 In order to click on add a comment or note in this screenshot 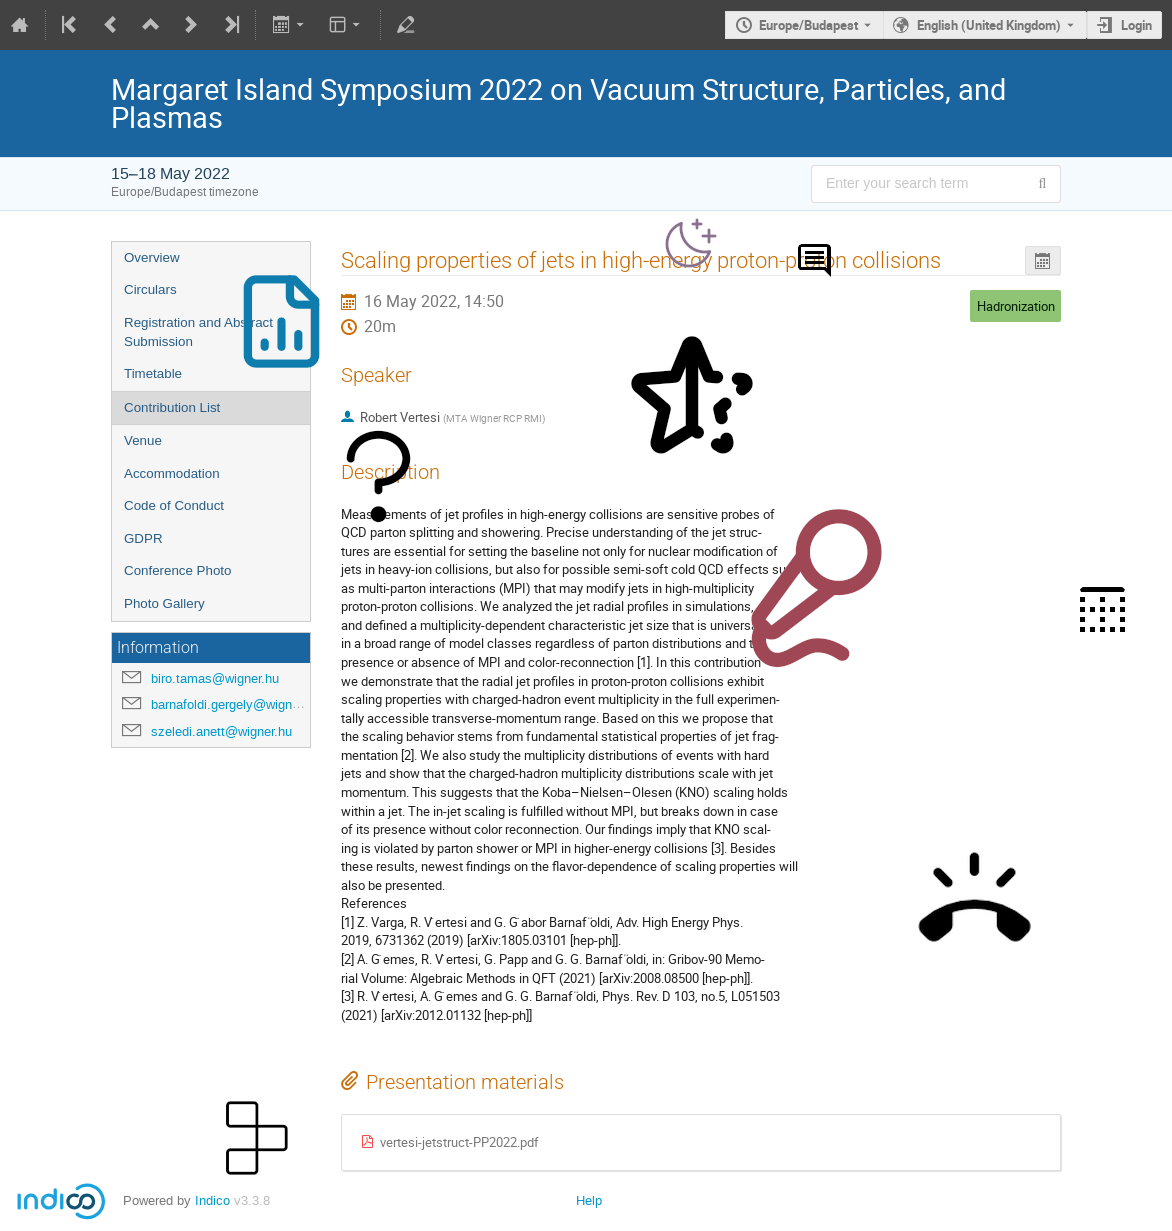, I will do `click(814, 260)`.